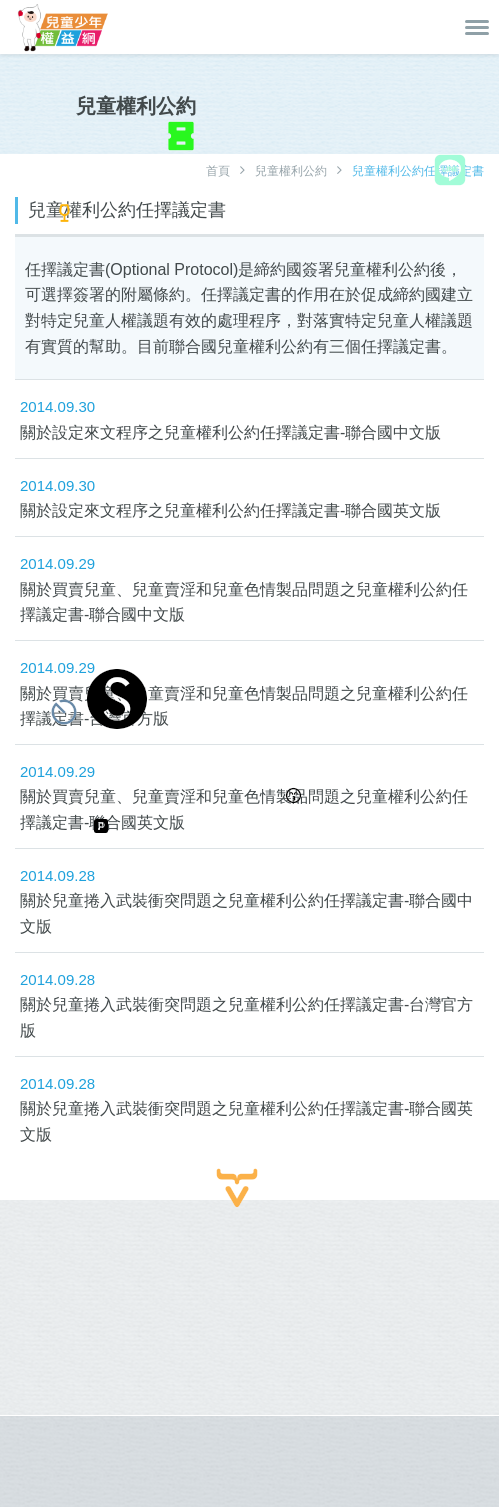  What do you see at coordinates (181, 136) in the screenshot?
I see `apply a coupon or discount code` at bounding box center [181, 136].